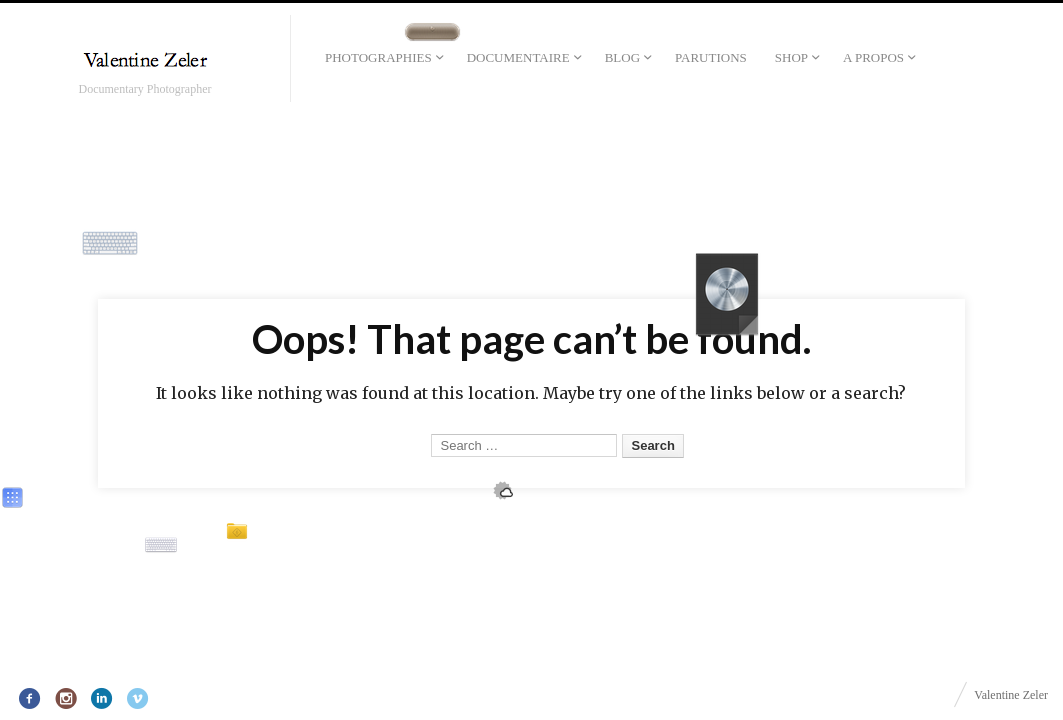 The height and width of the screenshot is (720, 1063). Describe the element at coordinates (727, 296) in the screenshot. I see `create a new song project from template in GarageBand` at that location.